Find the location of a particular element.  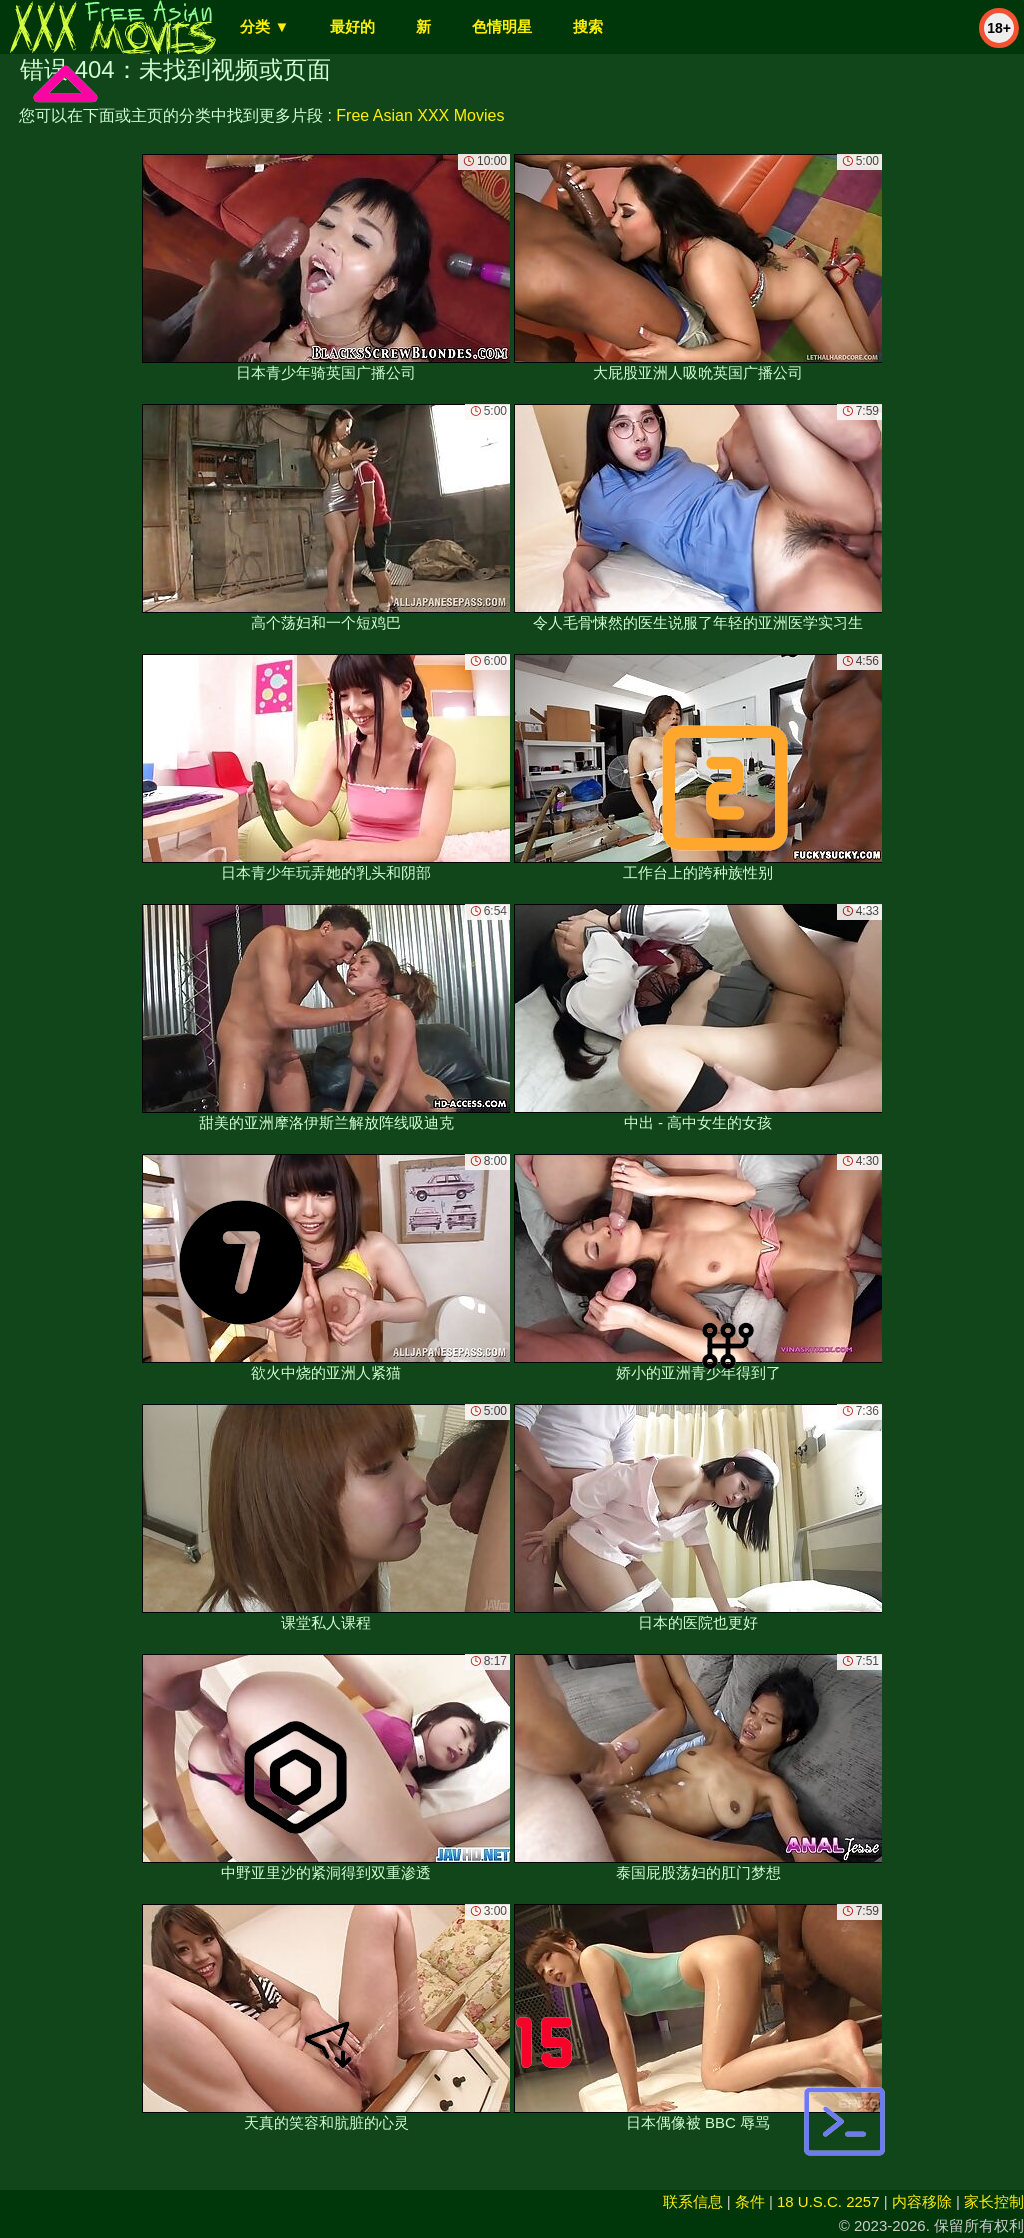

download current location data is located at coordinates (327, 2043).